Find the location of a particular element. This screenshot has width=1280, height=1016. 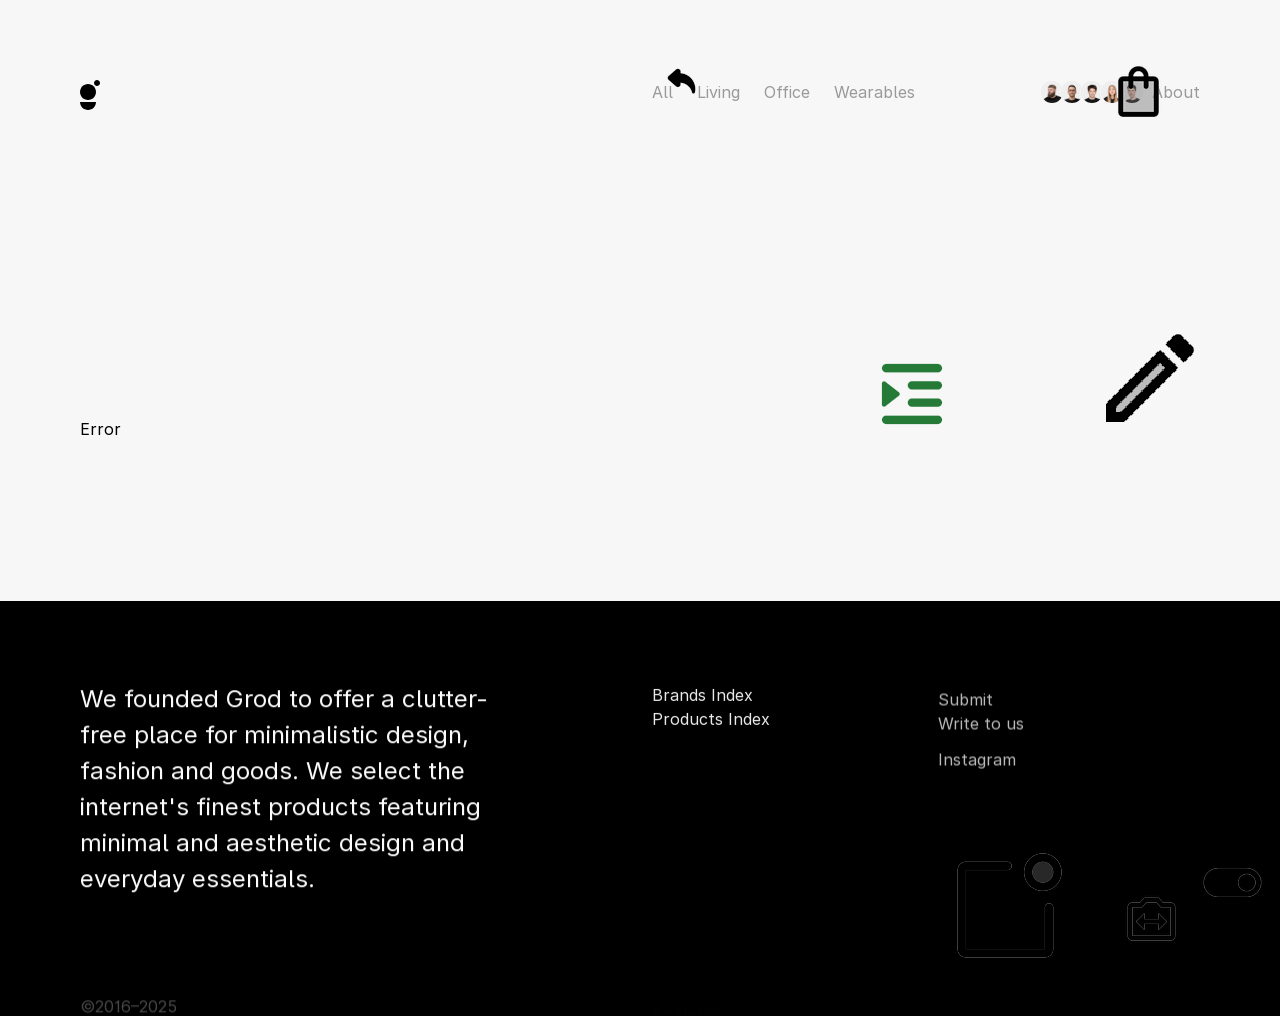

edit or modify content is located at coordinates (1150, 378).